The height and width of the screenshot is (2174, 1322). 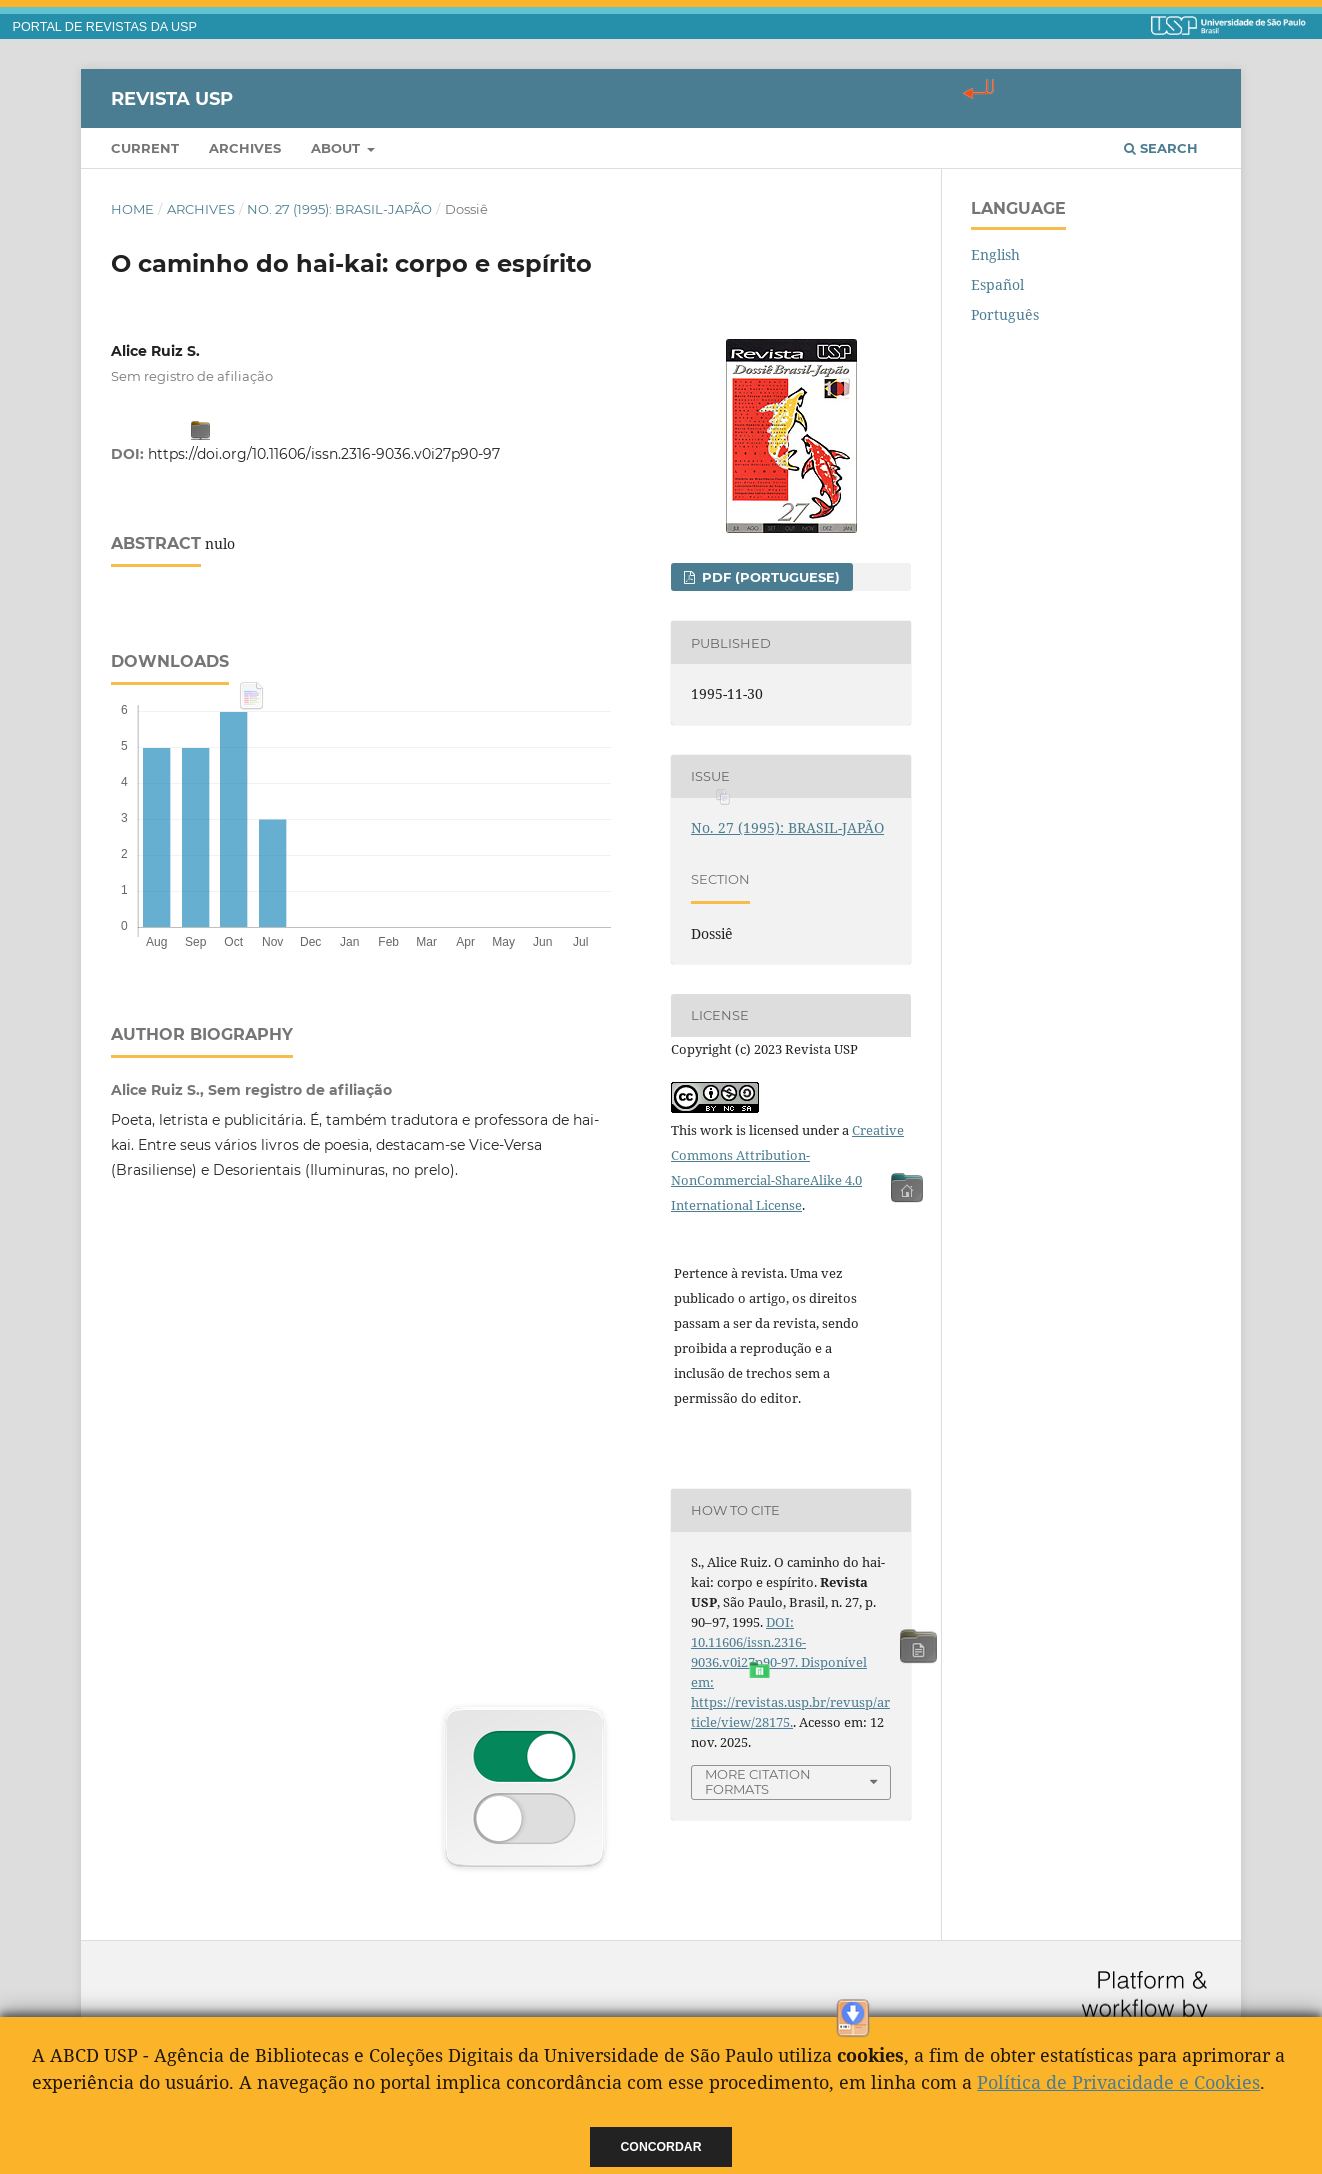 I want to click on open manjaro linux system folder, so click(x=759, y=1670).